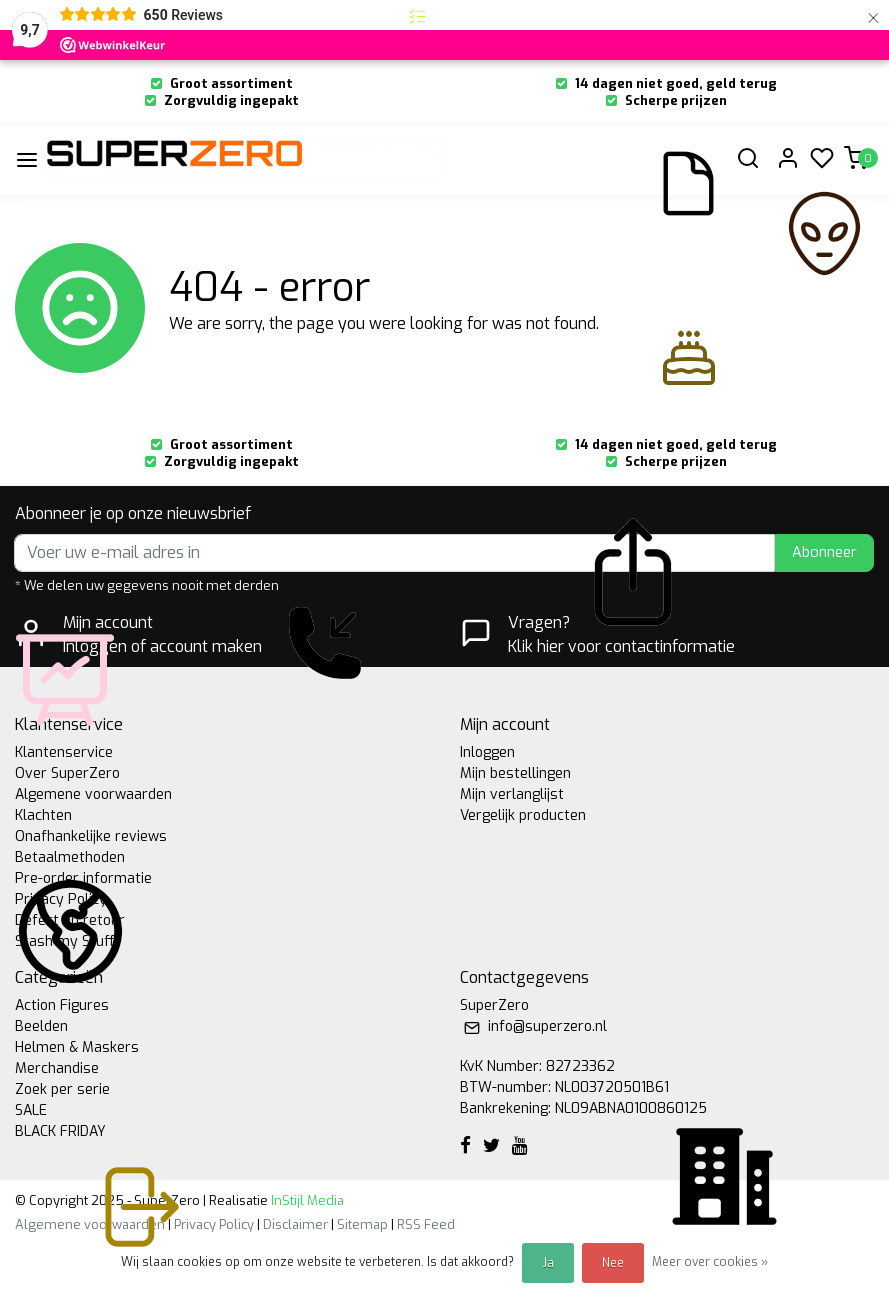  I want to click on alien or extraterrestrial theme indicator, so click(824, 233).